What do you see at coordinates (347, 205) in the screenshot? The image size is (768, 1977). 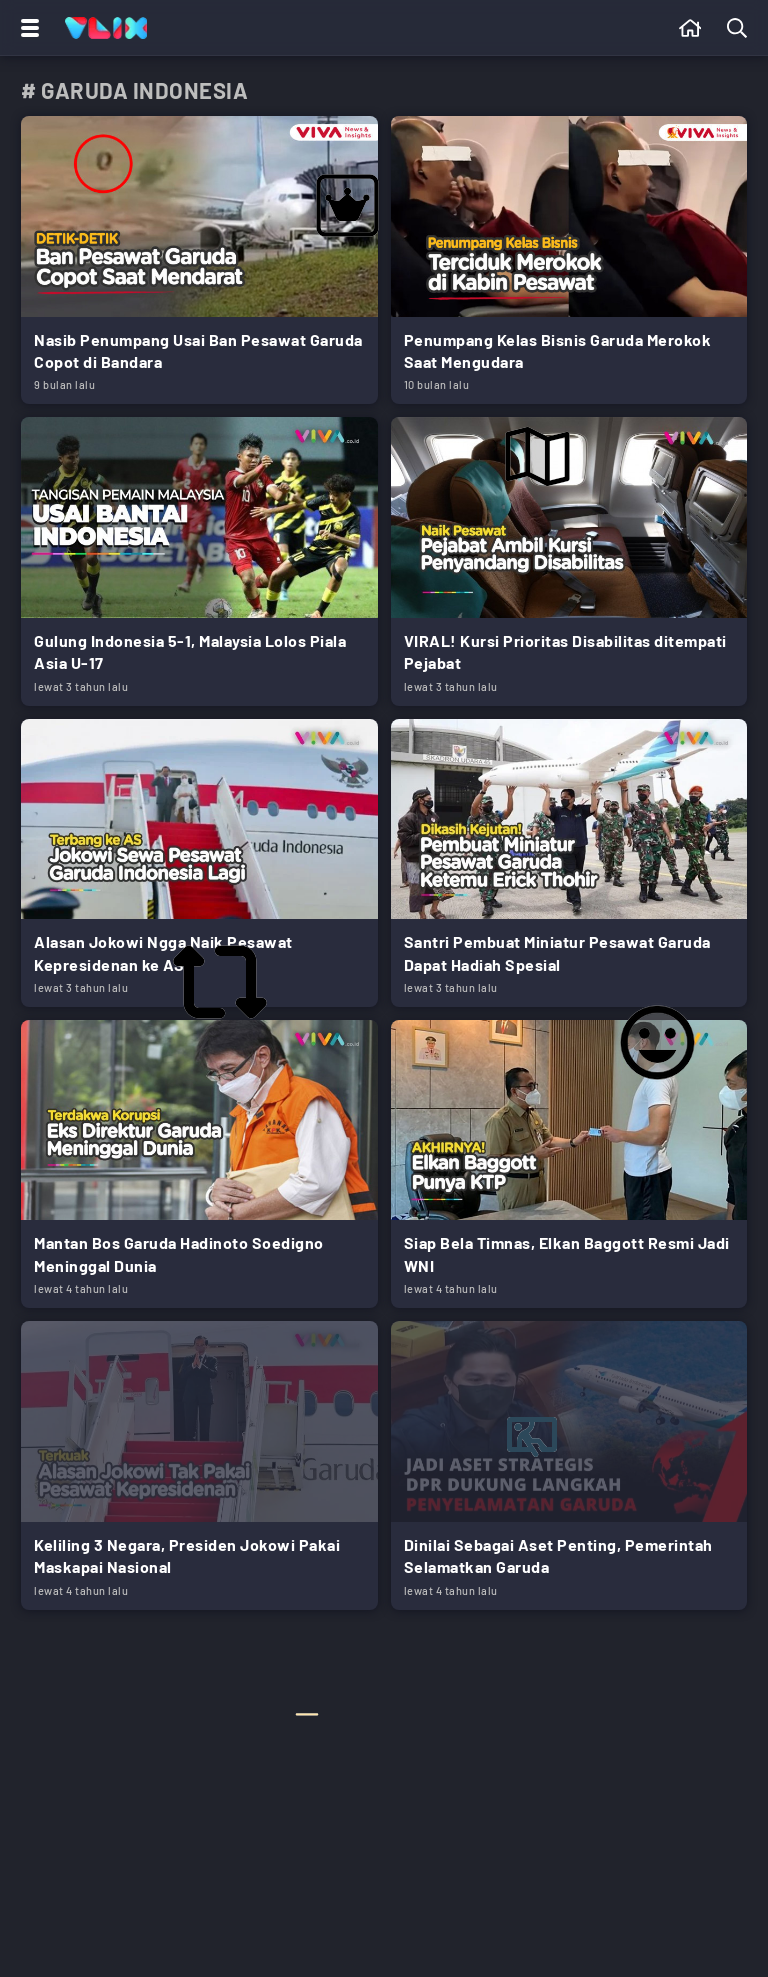 I see `web awesome brand logo` at bounding box center [347, 205].